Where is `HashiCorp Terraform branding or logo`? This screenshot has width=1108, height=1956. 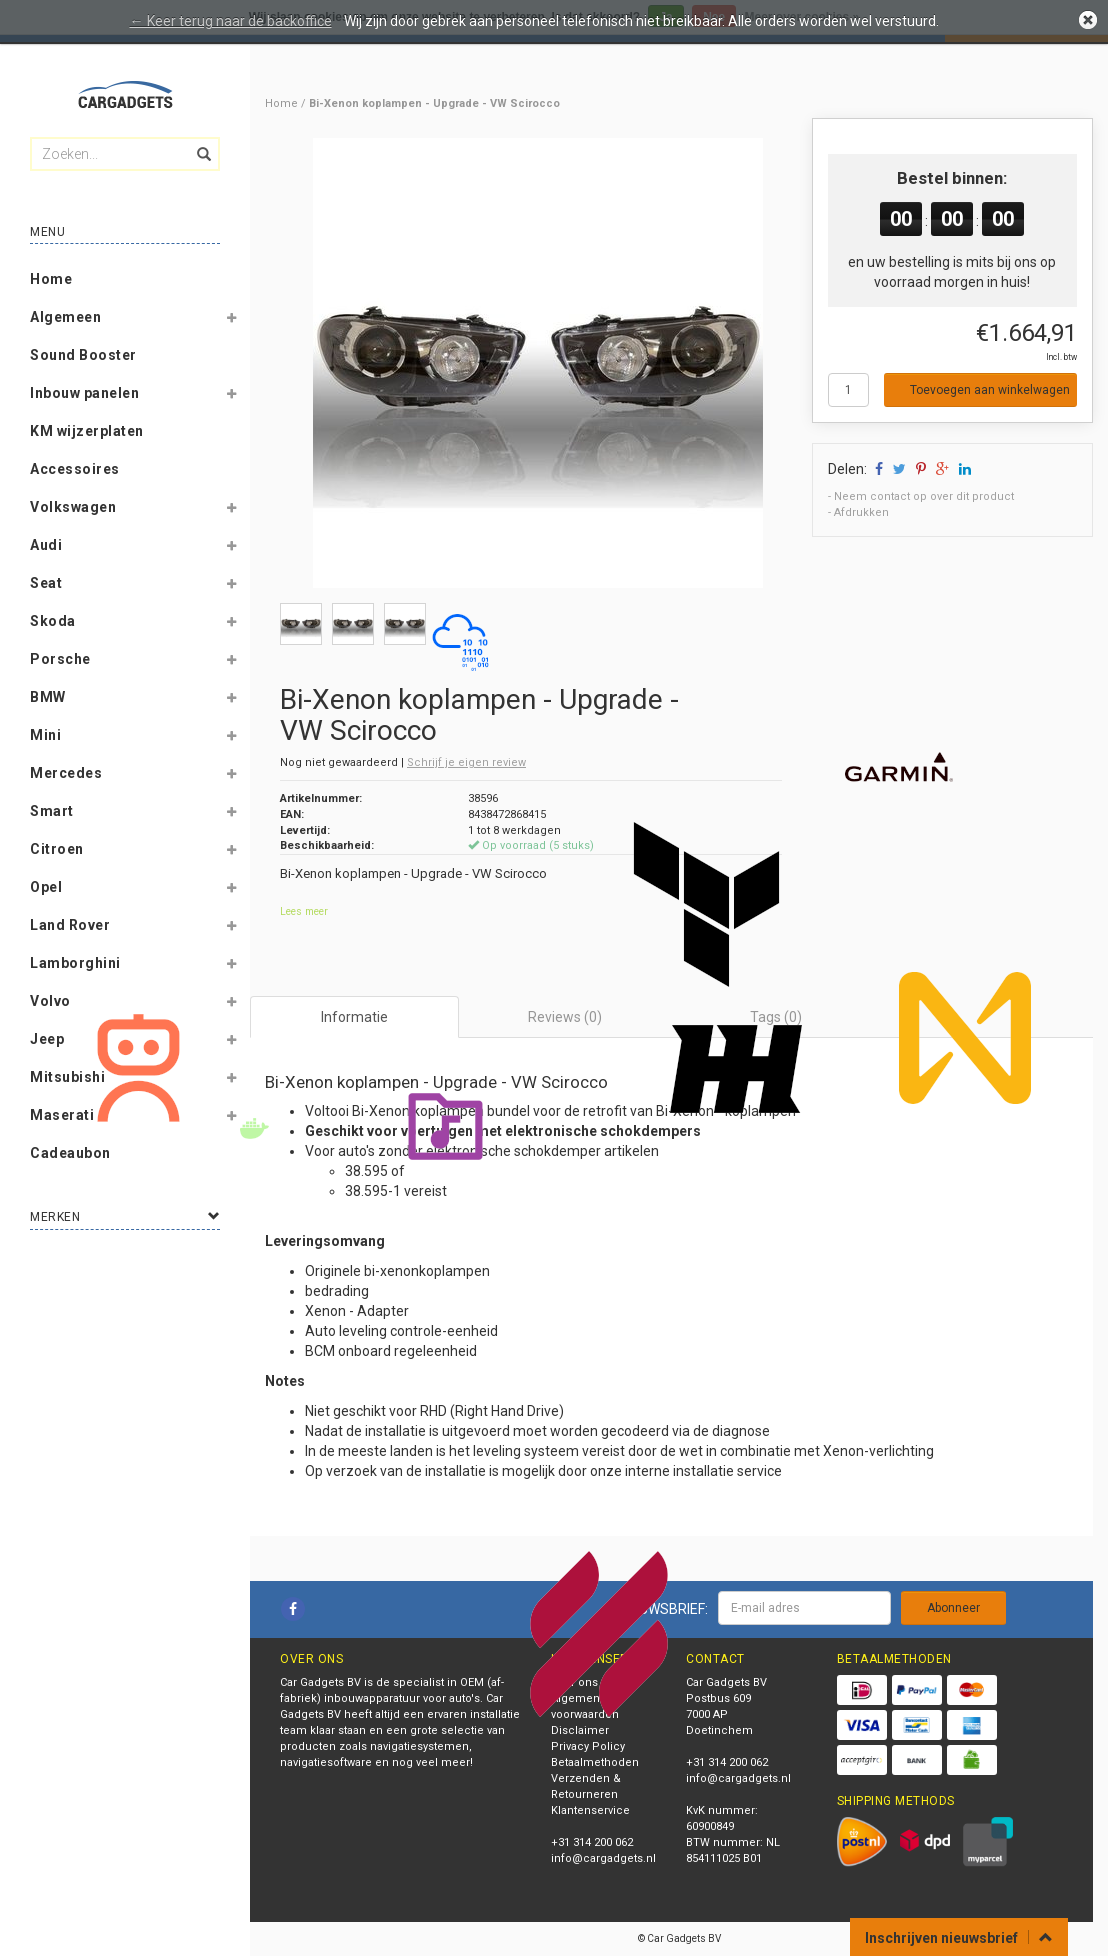
HashiCorp Terraform branding or logo is located at coordinates (706, 904).